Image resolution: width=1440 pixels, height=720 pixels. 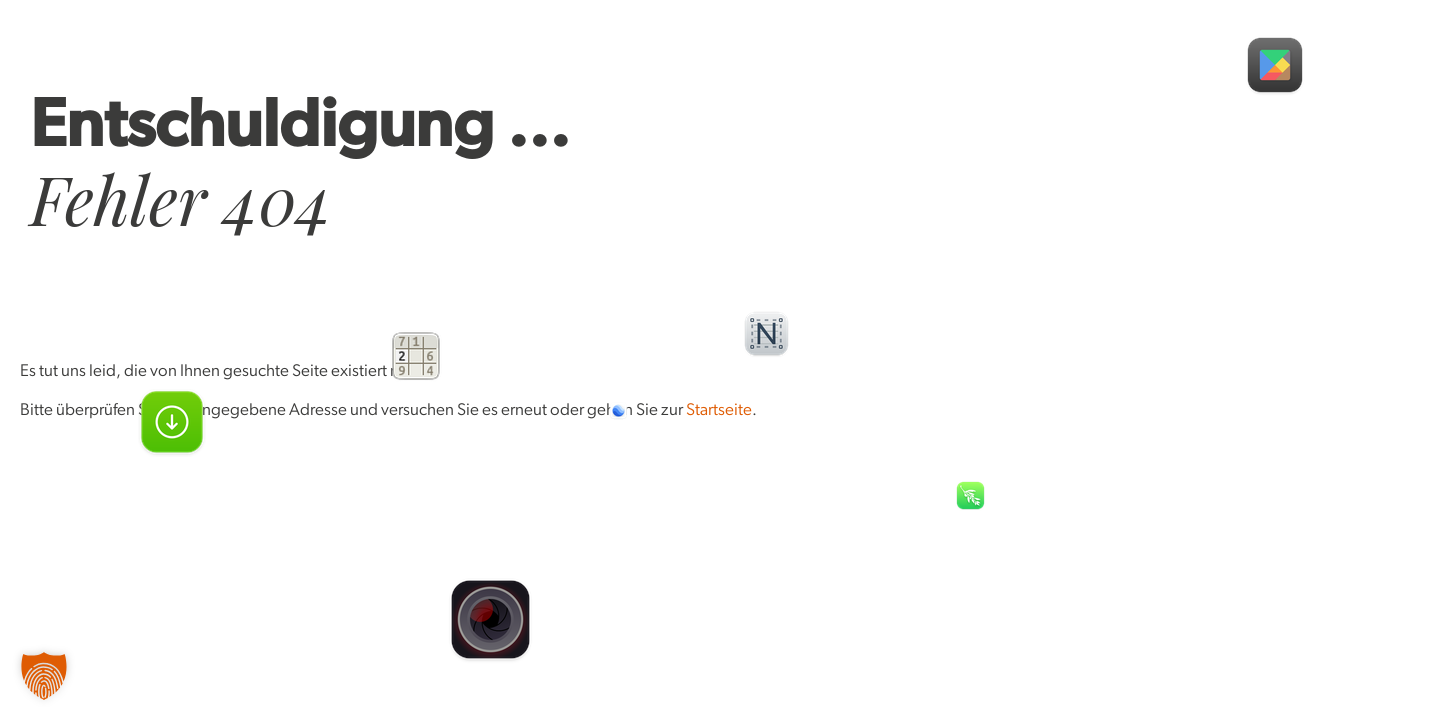 What do you see at coordinates (416, 356) in the screenshot?
I see `launch gnome sudoku puzzle game` at bounding box center [416, 356].